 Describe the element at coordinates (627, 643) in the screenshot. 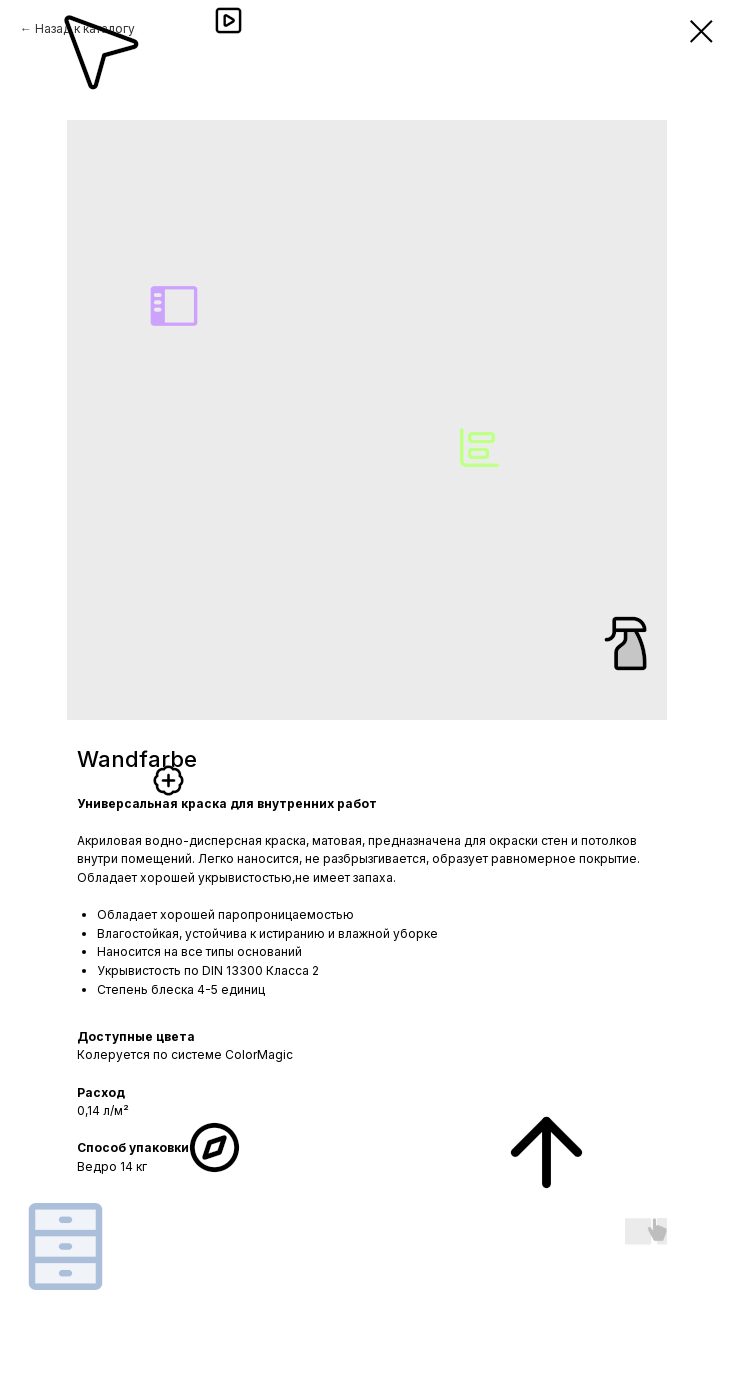

I see `access cleaning or household supplies` at that location.